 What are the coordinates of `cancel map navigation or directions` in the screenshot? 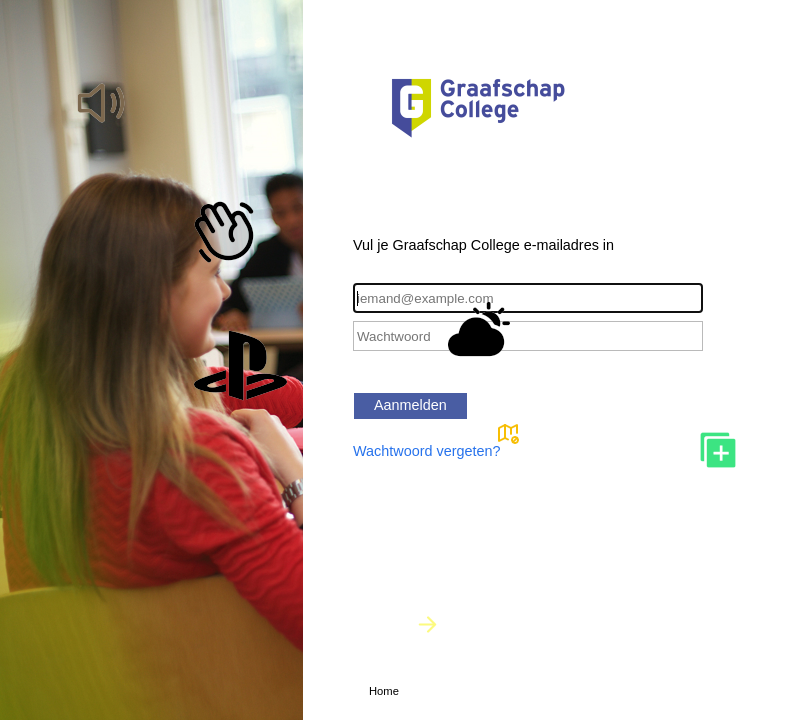 It's located at (508, 433).